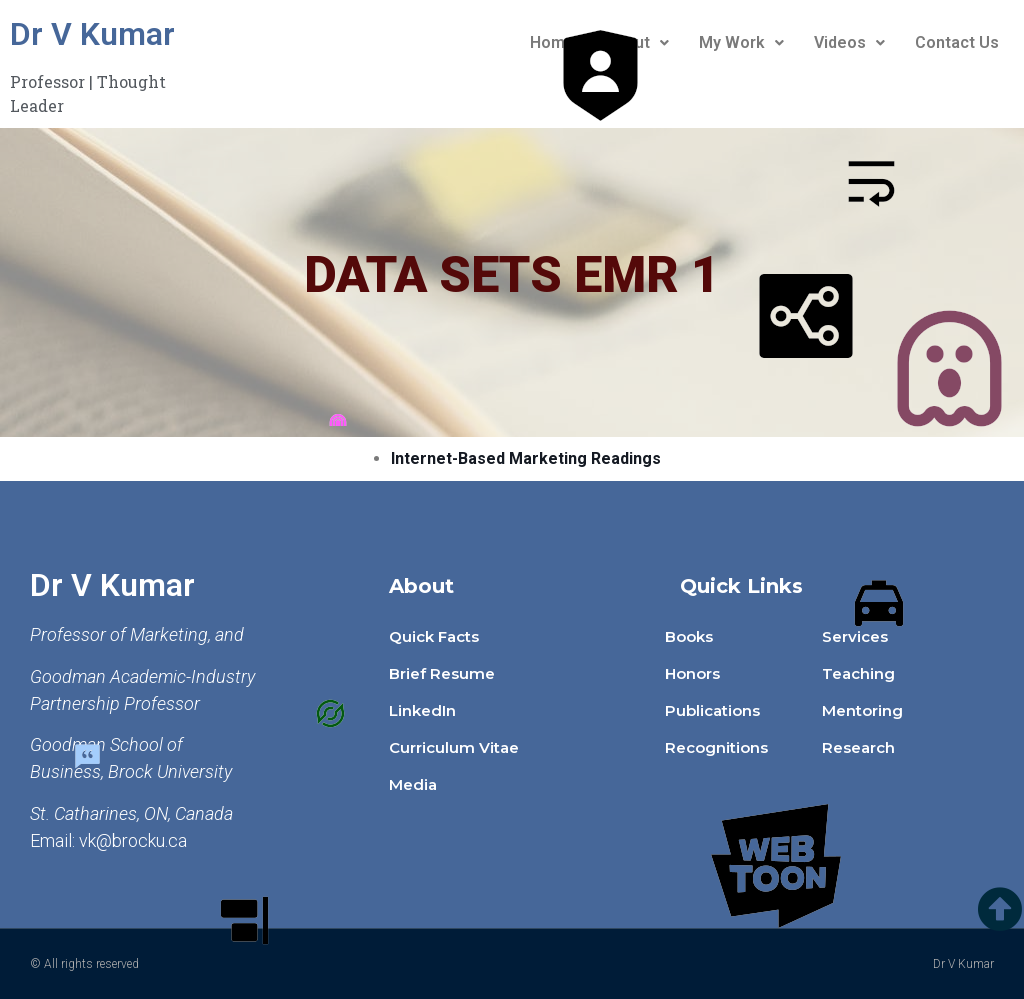  What do you see at coordinates (949, 368) in the screenshot?
I see `toggle ghost mode or anonymous browsing` at bounding box center [949, 368].